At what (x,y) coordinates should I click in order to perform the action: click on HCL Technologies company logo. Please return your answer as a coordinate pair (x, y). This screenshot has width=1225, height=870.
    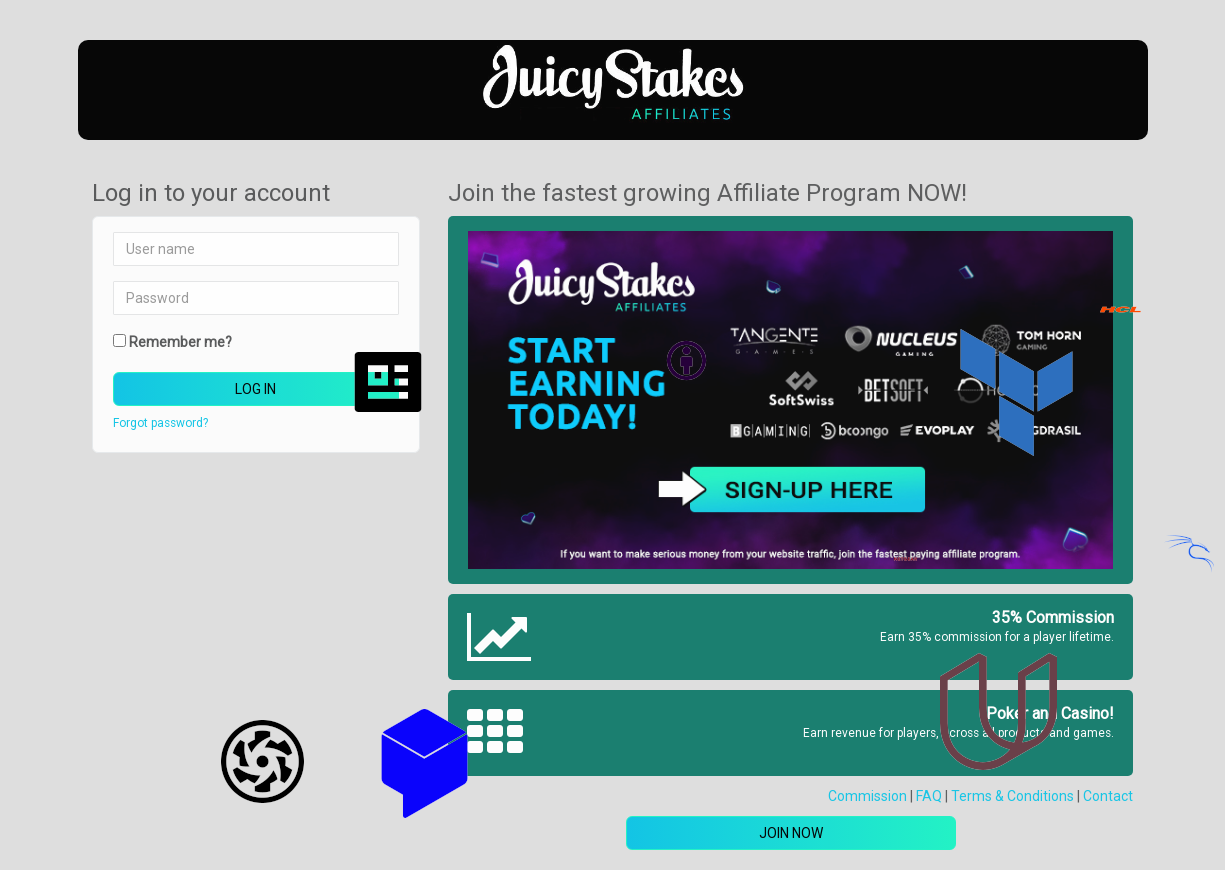
    Looking at the image, I should click on (1120, 309).